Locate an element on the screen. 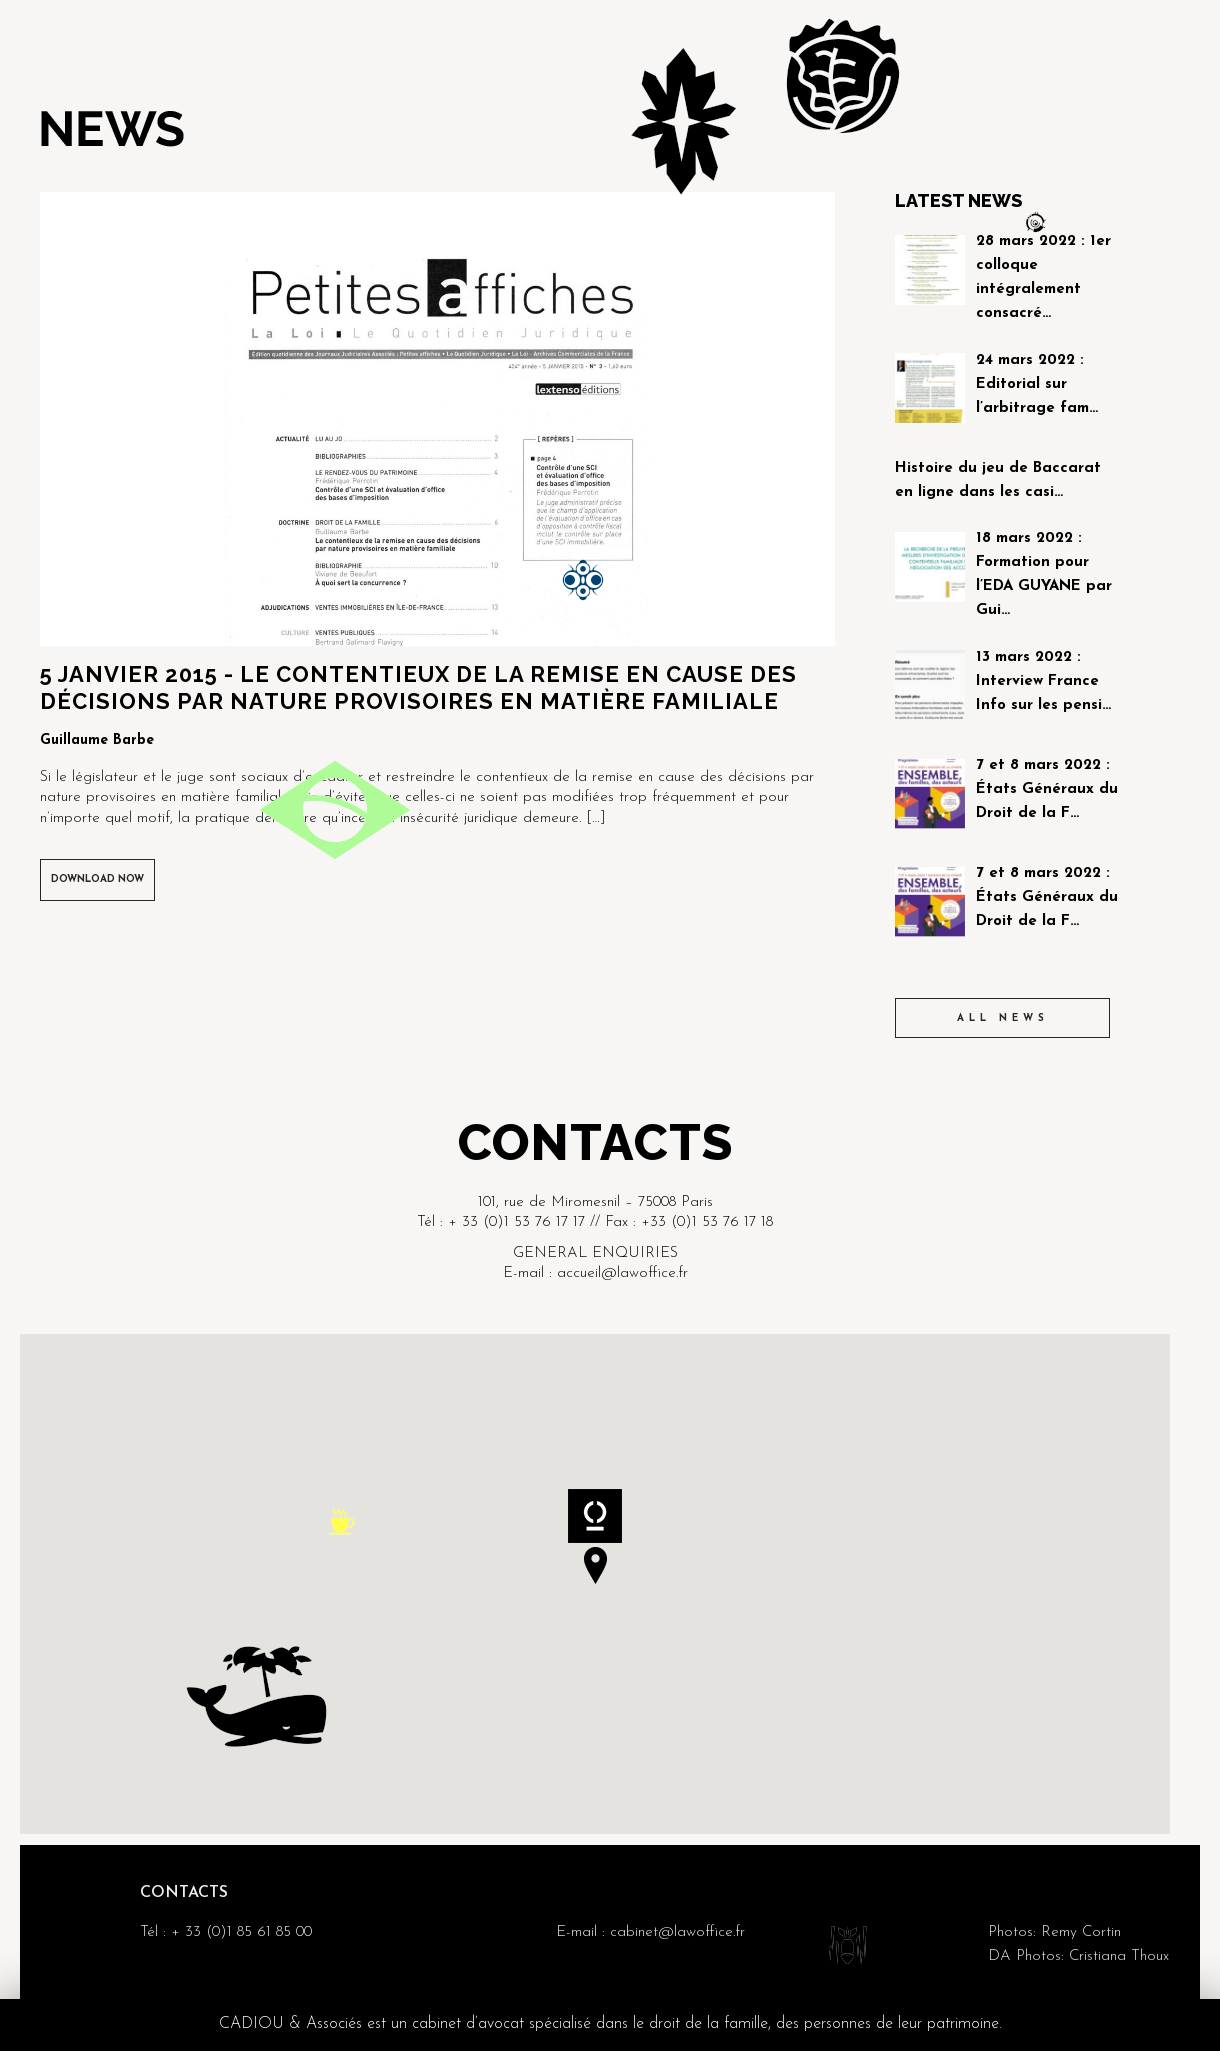 The width and height of the screenshot is (1220, 2051). decorative abstract shape or pattern element is located at coordinates (583, 580).